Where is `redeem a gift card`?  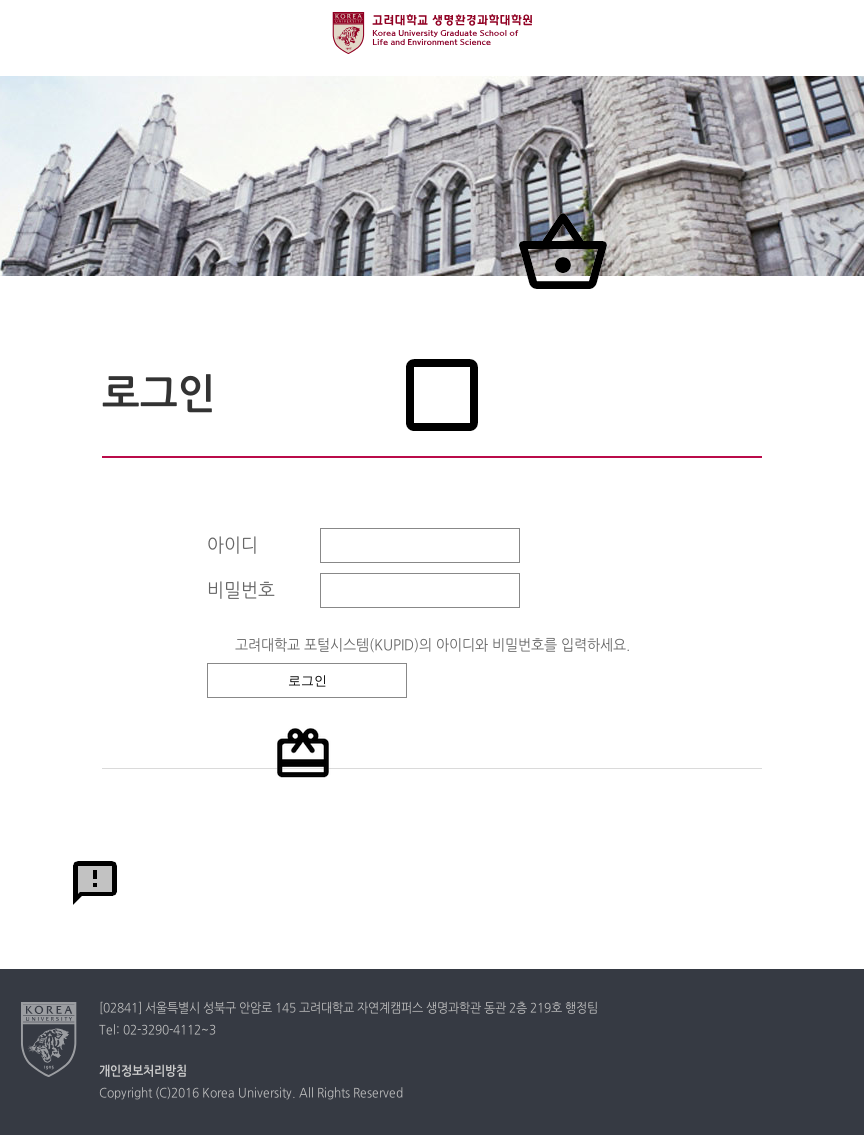 redeem a gift card is located at coordinates (303, 754).